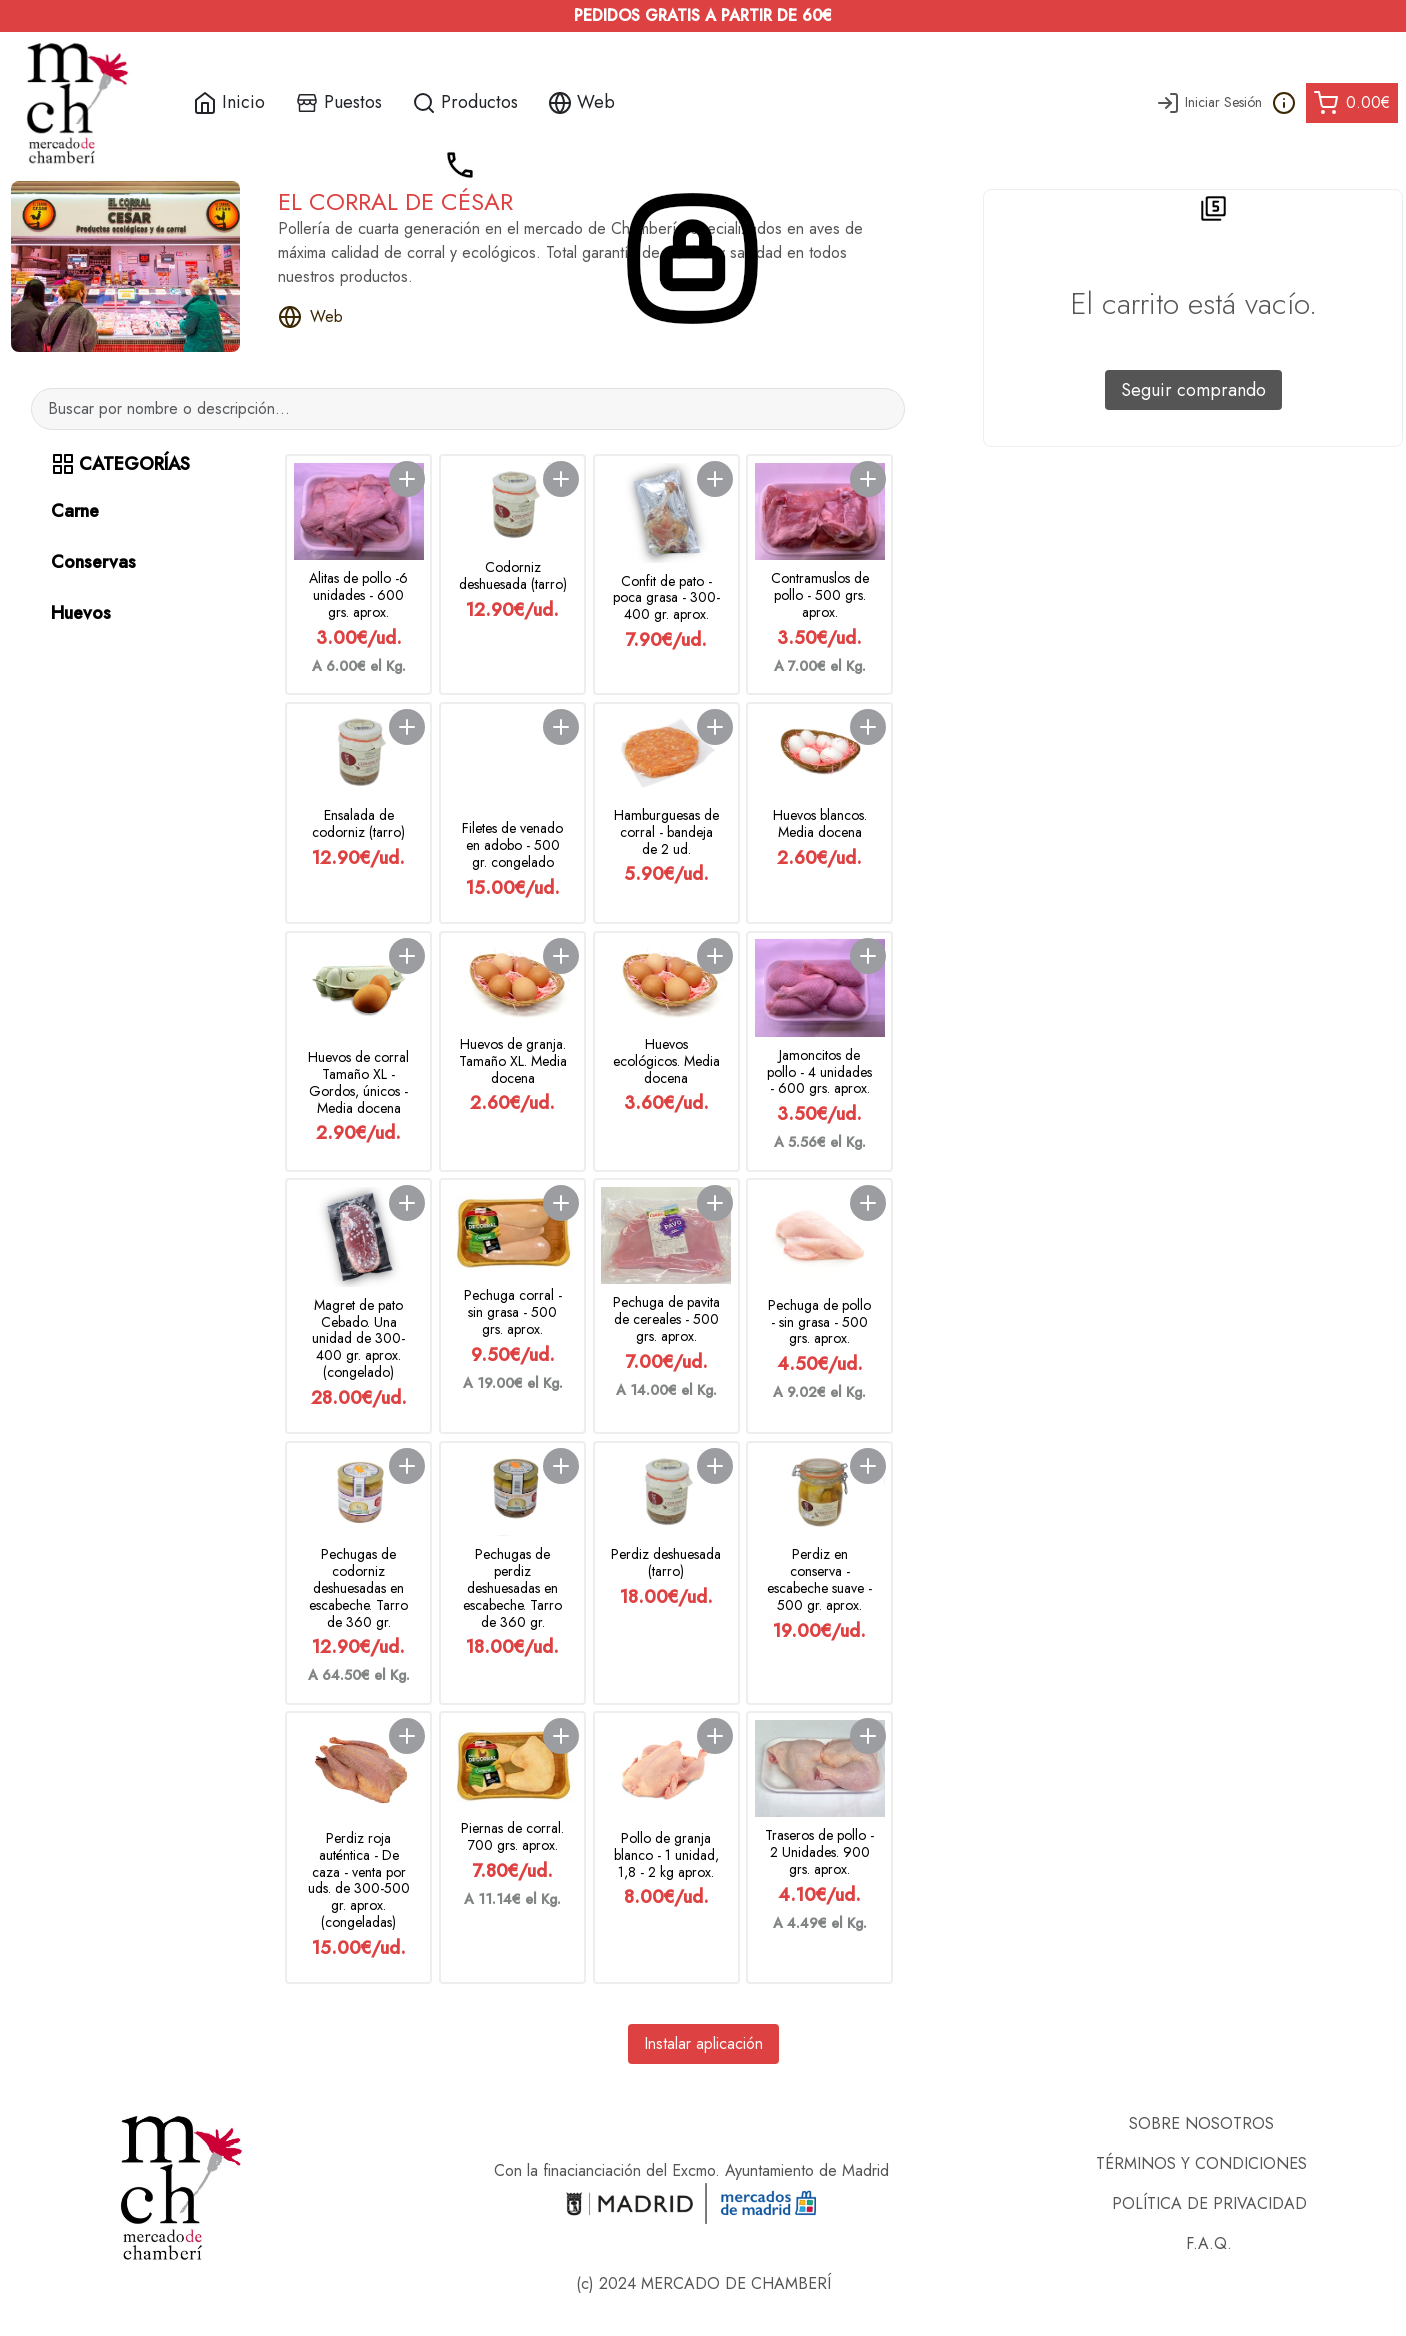 The image size is (1406, 2336). Describe the element at coordinates (1213, 208) in the screenshot. I see `indicates 5 items or layers selected` at that location.